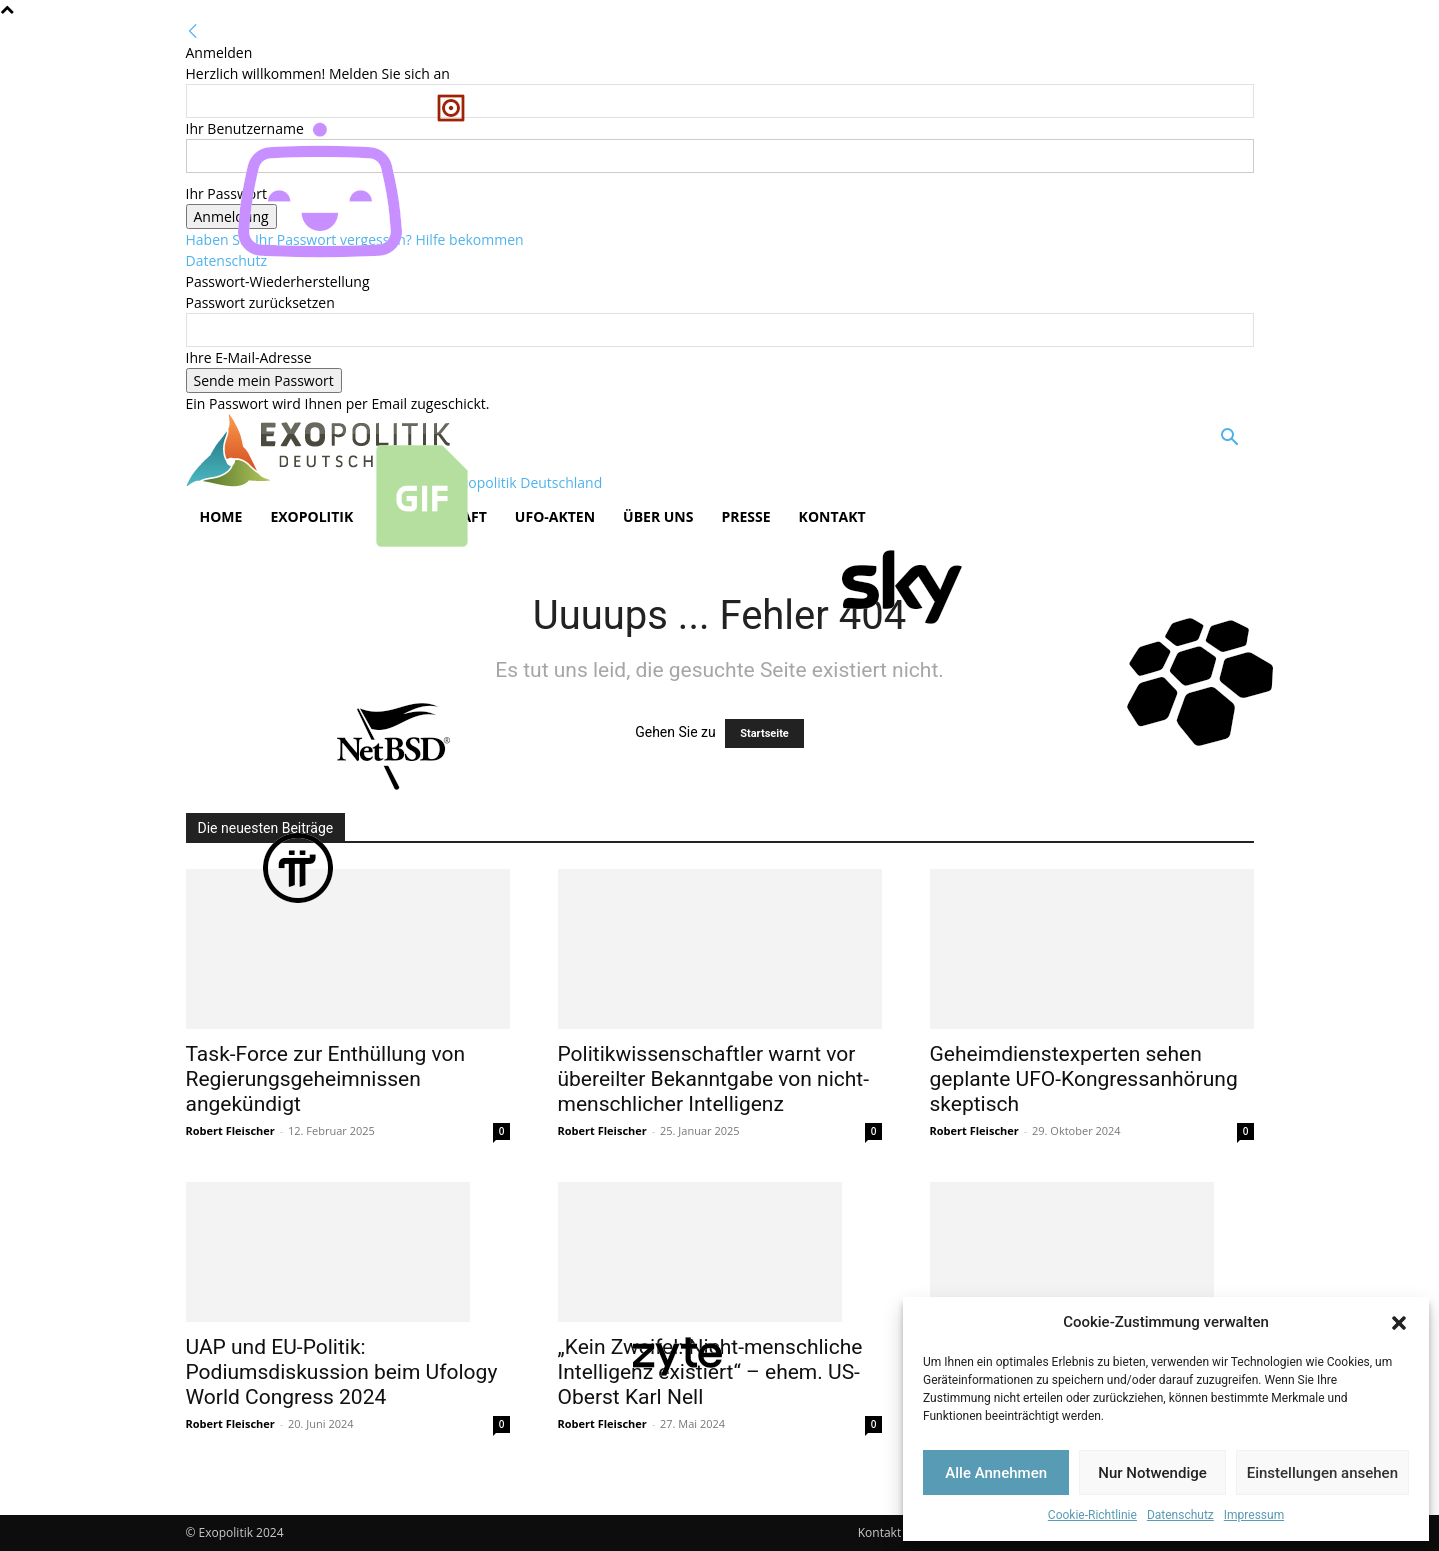  I want to click on link to Bitrise CI/CD platform, so click(320, 190).